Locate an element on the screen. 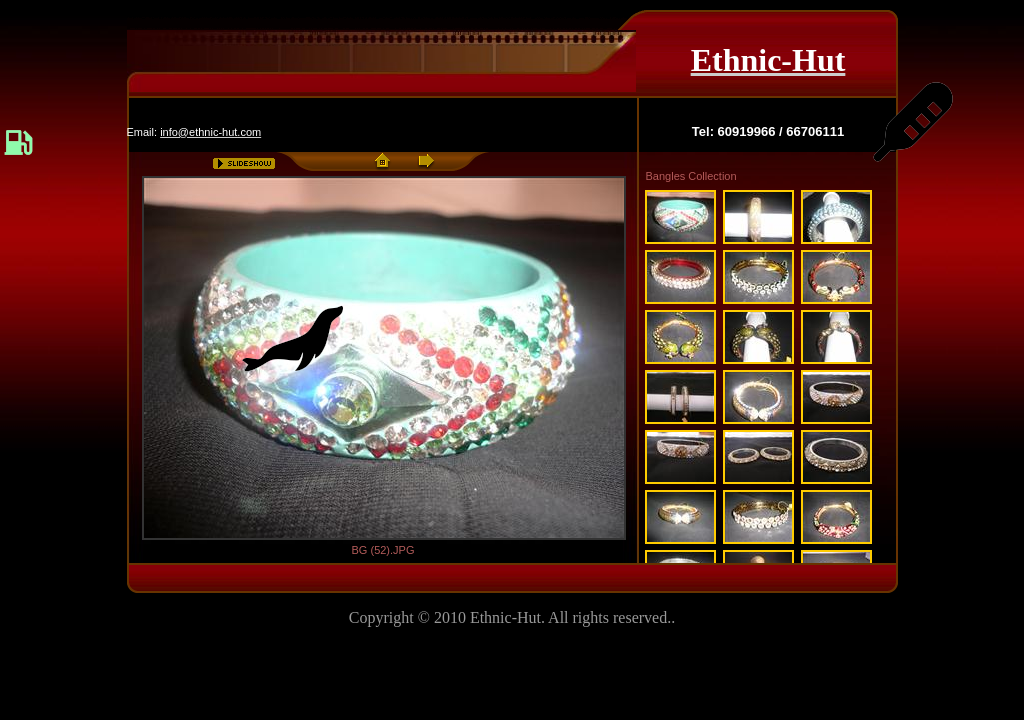 This screenshot has height=720, width=1024. mariadb database service is located at coordinates (292, 338).